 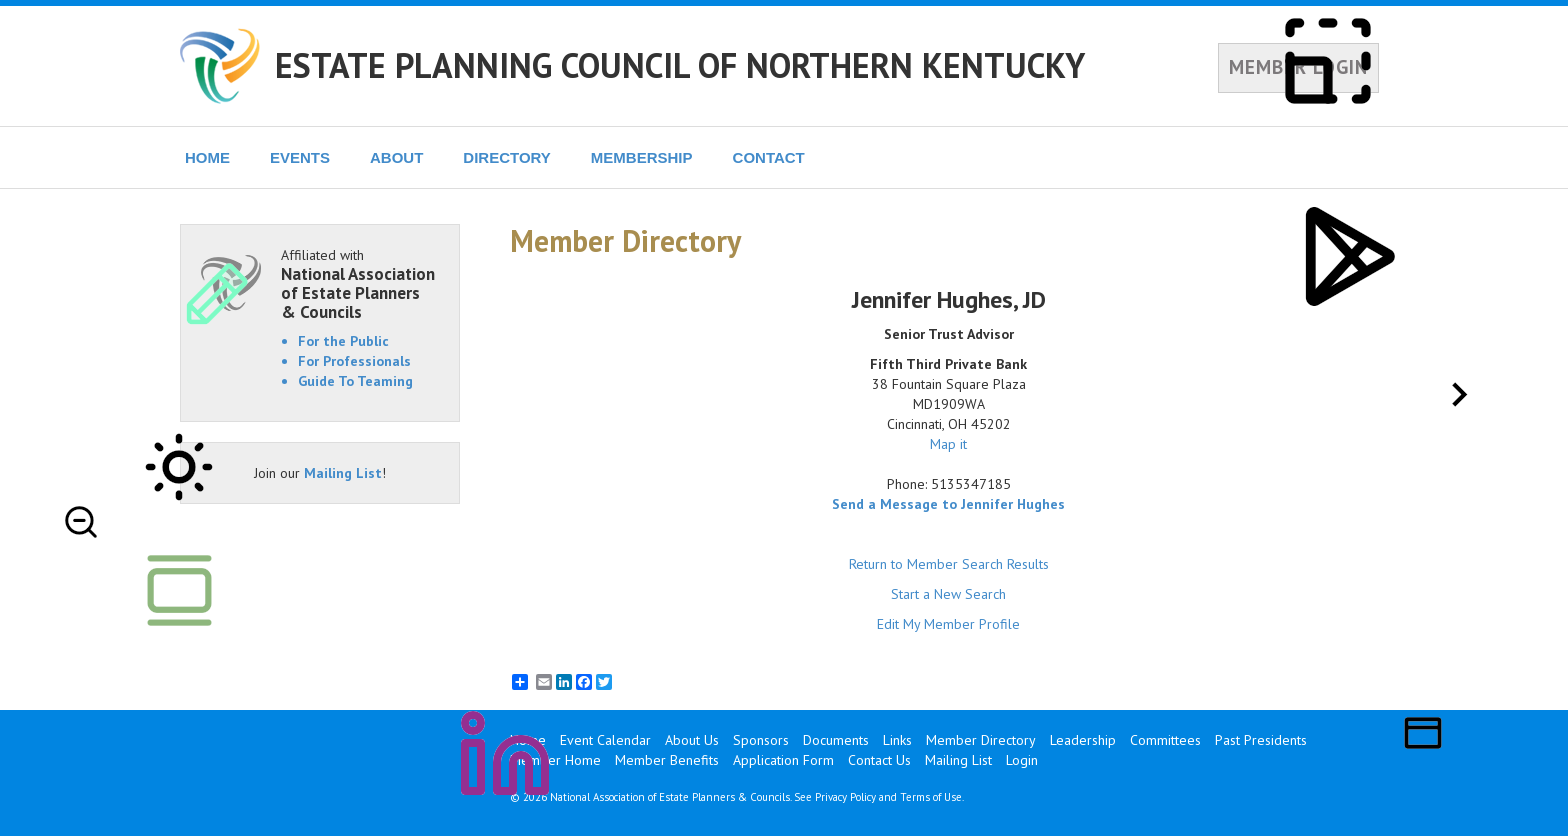 I want to click on view images in a vertical gallery layout, so click(x=179, y=590).